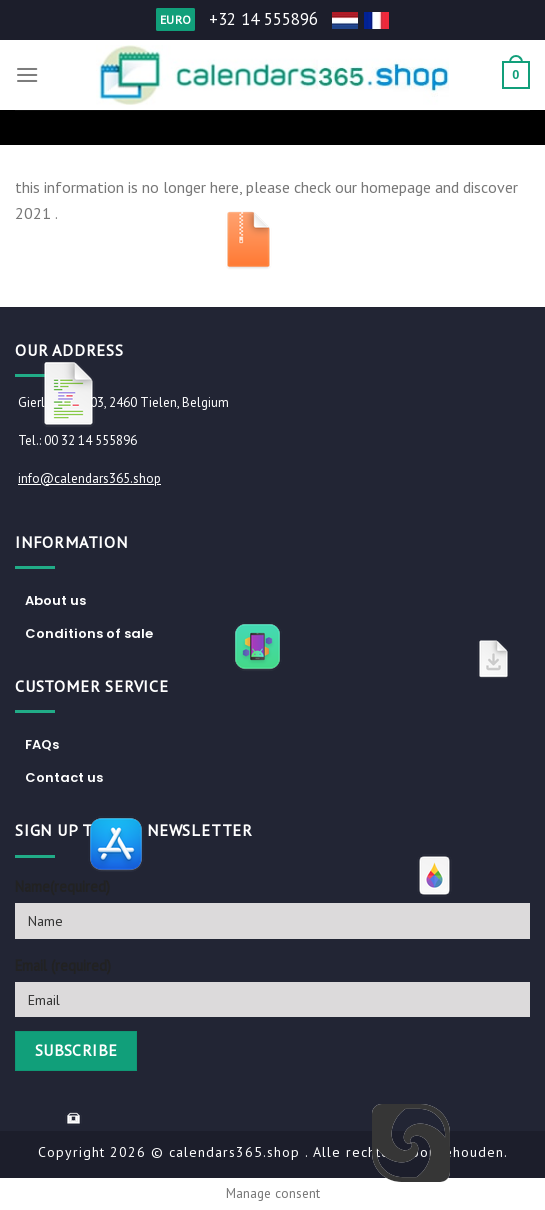 This screenshot has width=545, height=1210. Describe the element at coordinates (257, 646) in the screenshot. I see `launch guiscrcpy android screen mirroring app` at that location.